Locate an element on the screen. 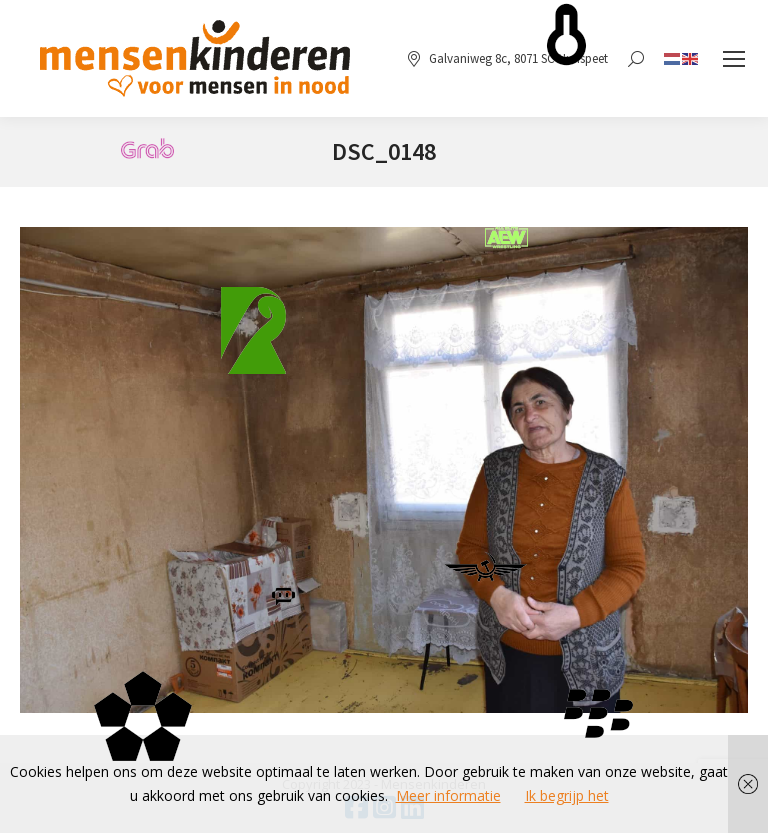 This screenshot has height=833, width=768. aeroflot airline logo is located at coordinates (485, 566).